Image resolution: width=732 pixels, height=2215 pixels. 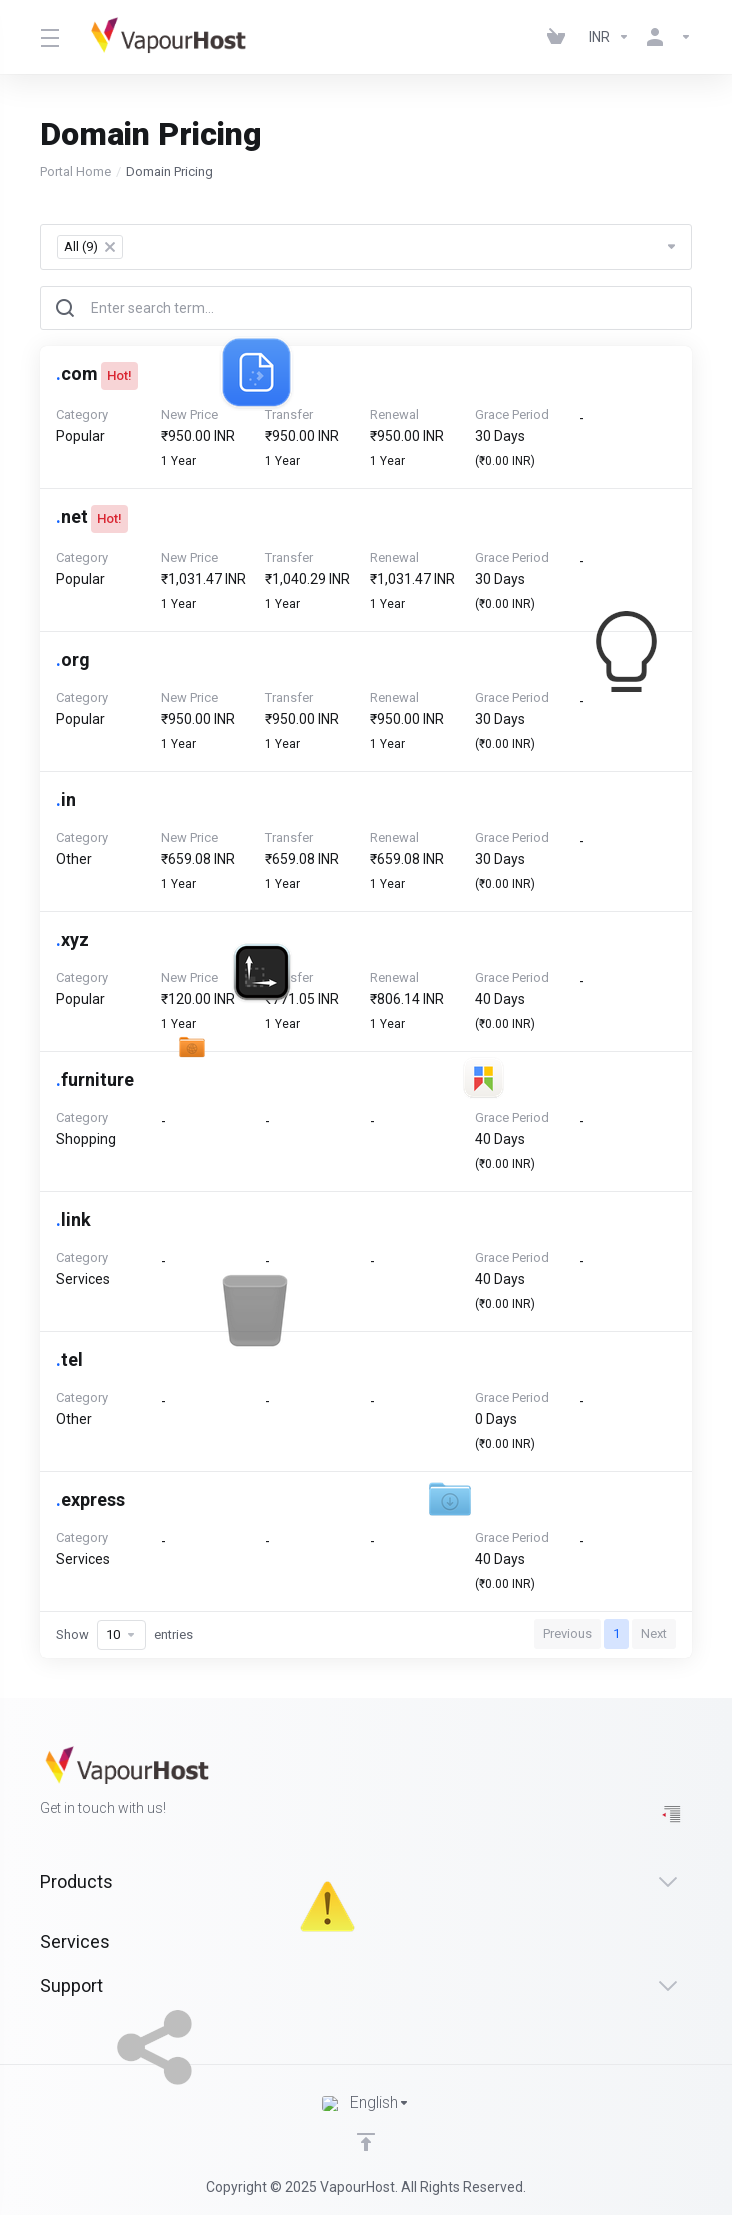 What do you see at coordinates (192, 1047) in the screenshot?
I see `open folder containing html or web files` at bounding box center [192, 1047].